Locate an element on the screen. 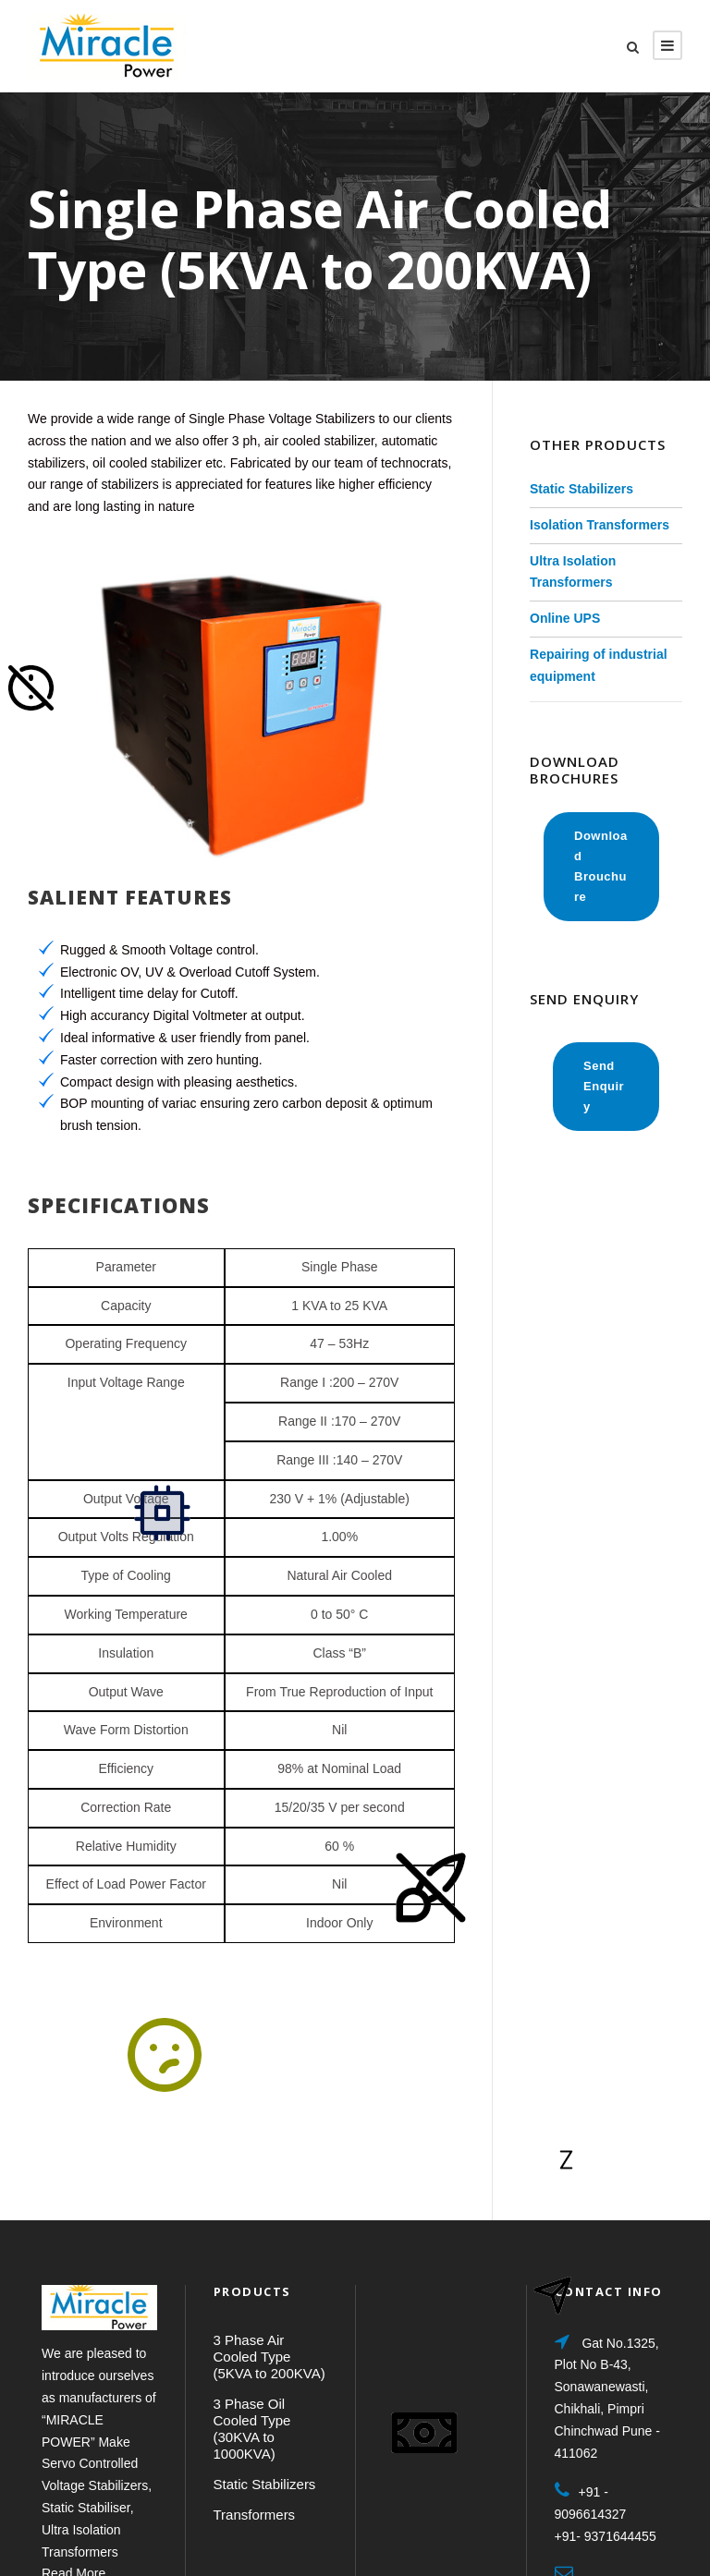  disable or mute alerts is located at coordinates (31, 687).